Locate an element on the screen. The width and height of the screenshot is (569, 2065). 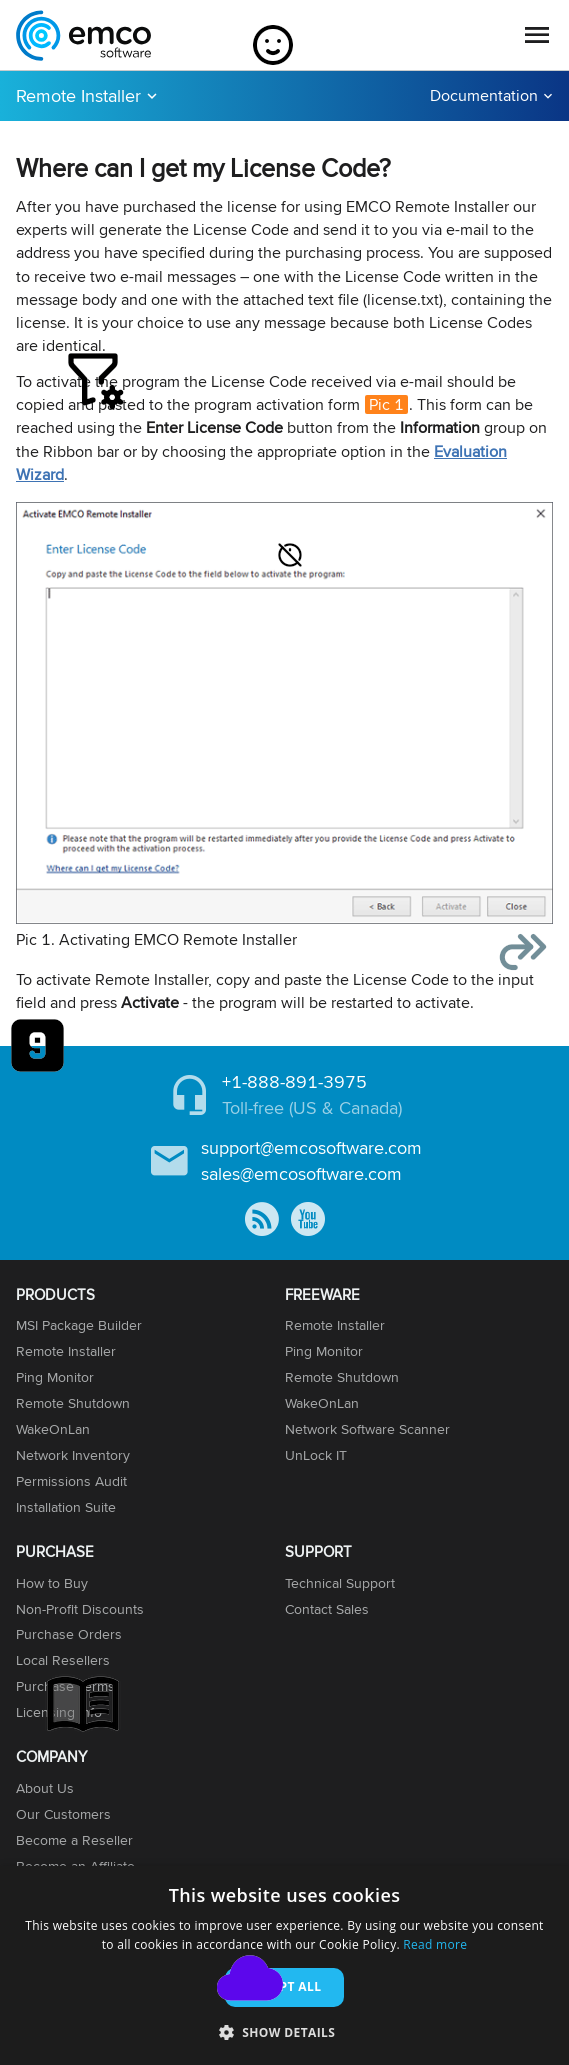
disable timer or scheduled event is located at coordinates (290, 555).